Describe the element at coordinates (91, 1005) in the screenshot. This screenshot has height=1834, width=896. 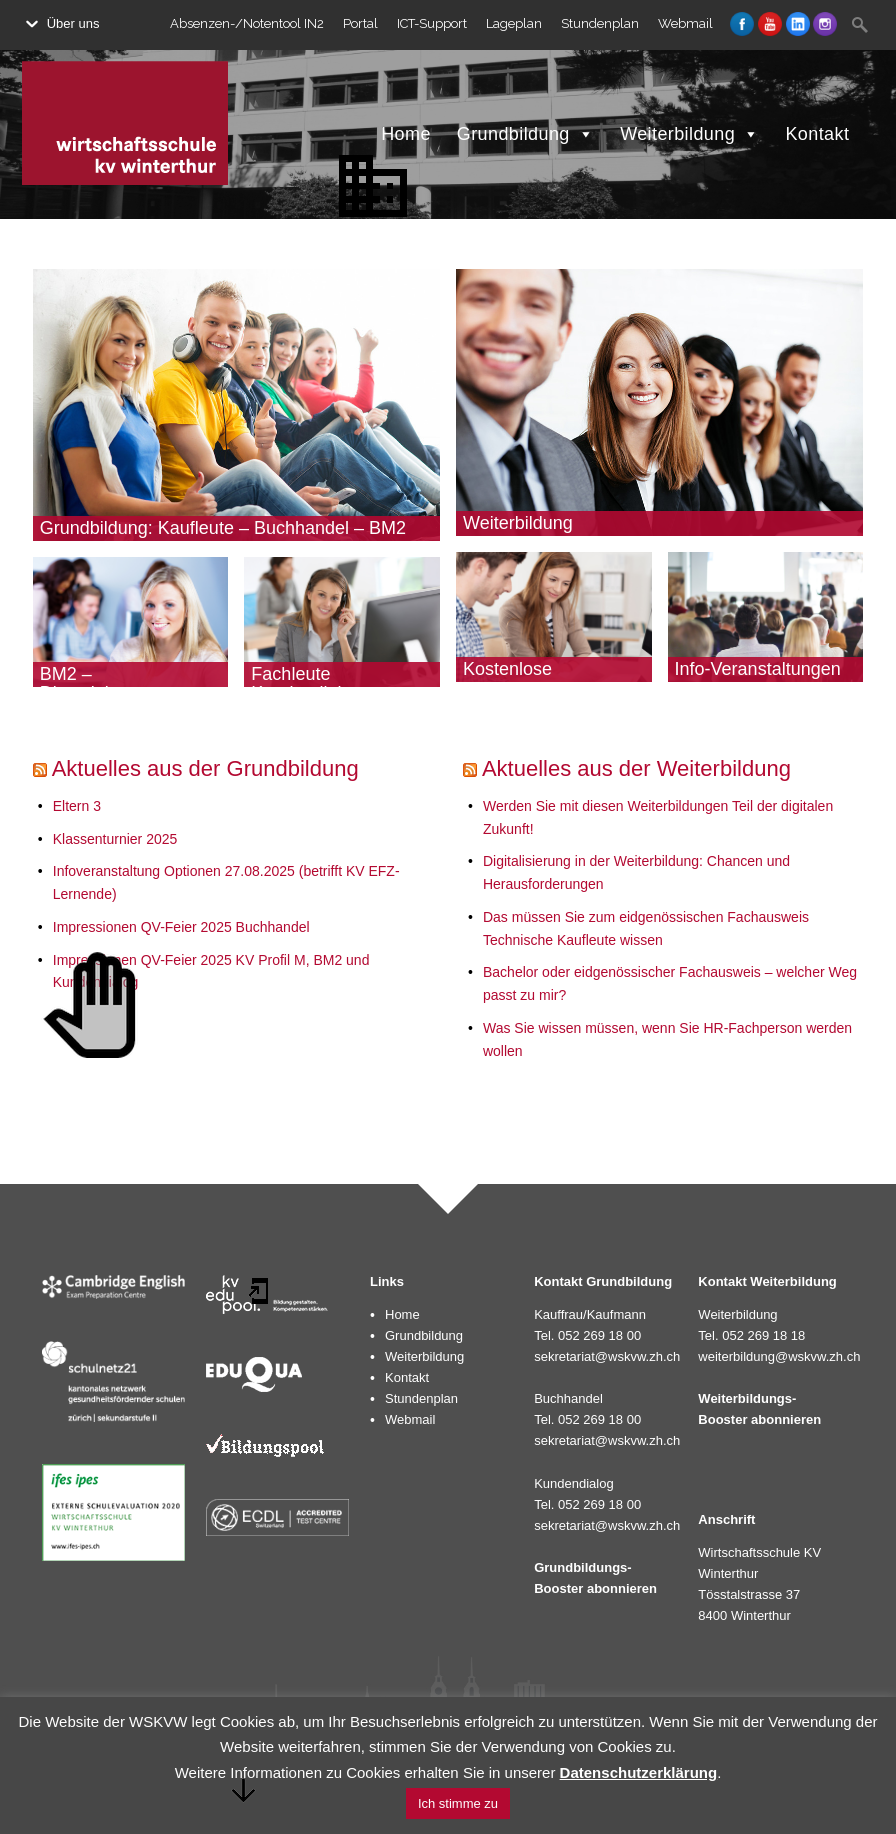
I see `stop or halt an action` at that location.